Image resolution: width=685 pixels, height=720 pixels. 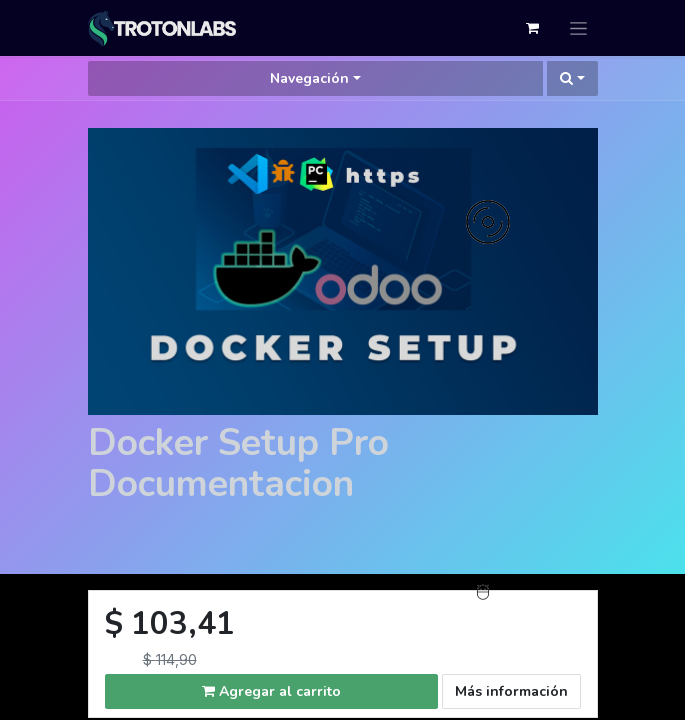 I want to click on android device or system settings, so click(x=483, y=592).